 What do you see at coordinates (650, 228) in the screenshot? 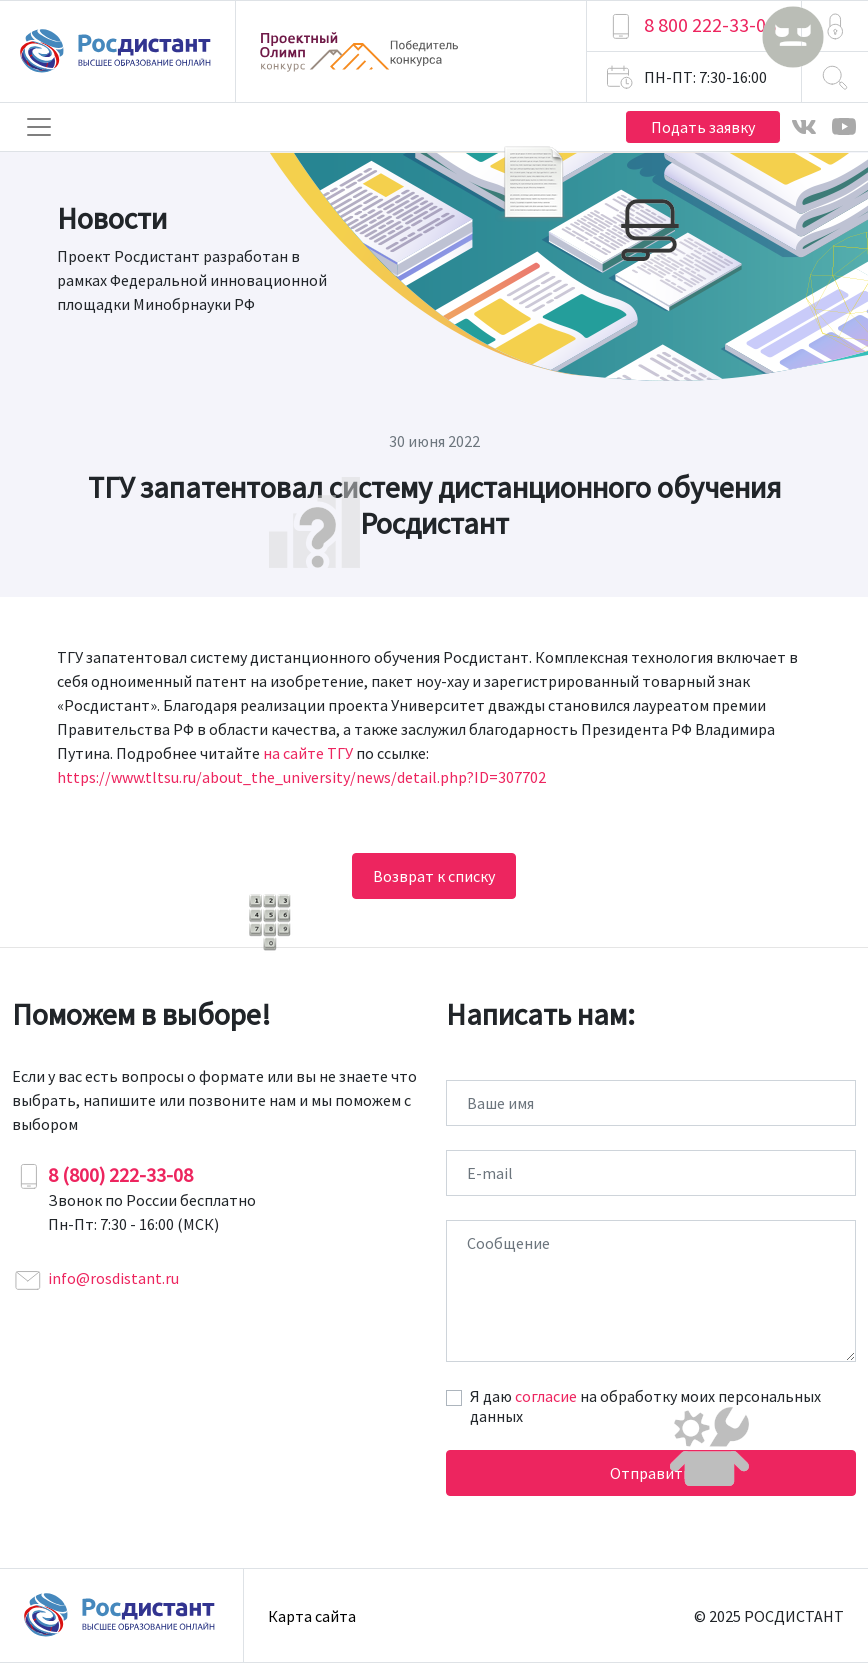
I see `connect to a USB dock or hub` at bounding box center [650, 228].